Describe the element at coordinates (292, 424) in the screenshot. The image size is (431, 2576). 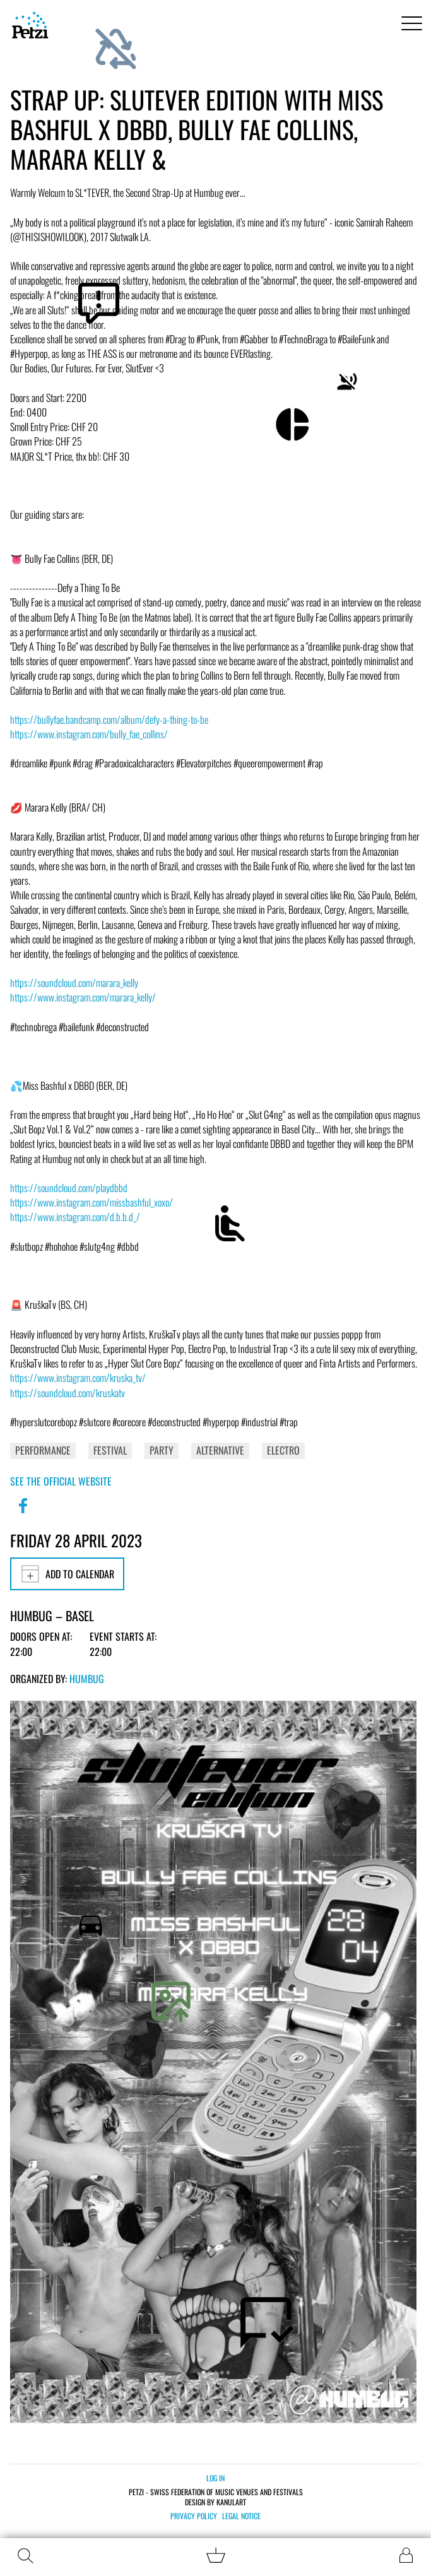
I see `view analytics or statistics breakdown` at that location.